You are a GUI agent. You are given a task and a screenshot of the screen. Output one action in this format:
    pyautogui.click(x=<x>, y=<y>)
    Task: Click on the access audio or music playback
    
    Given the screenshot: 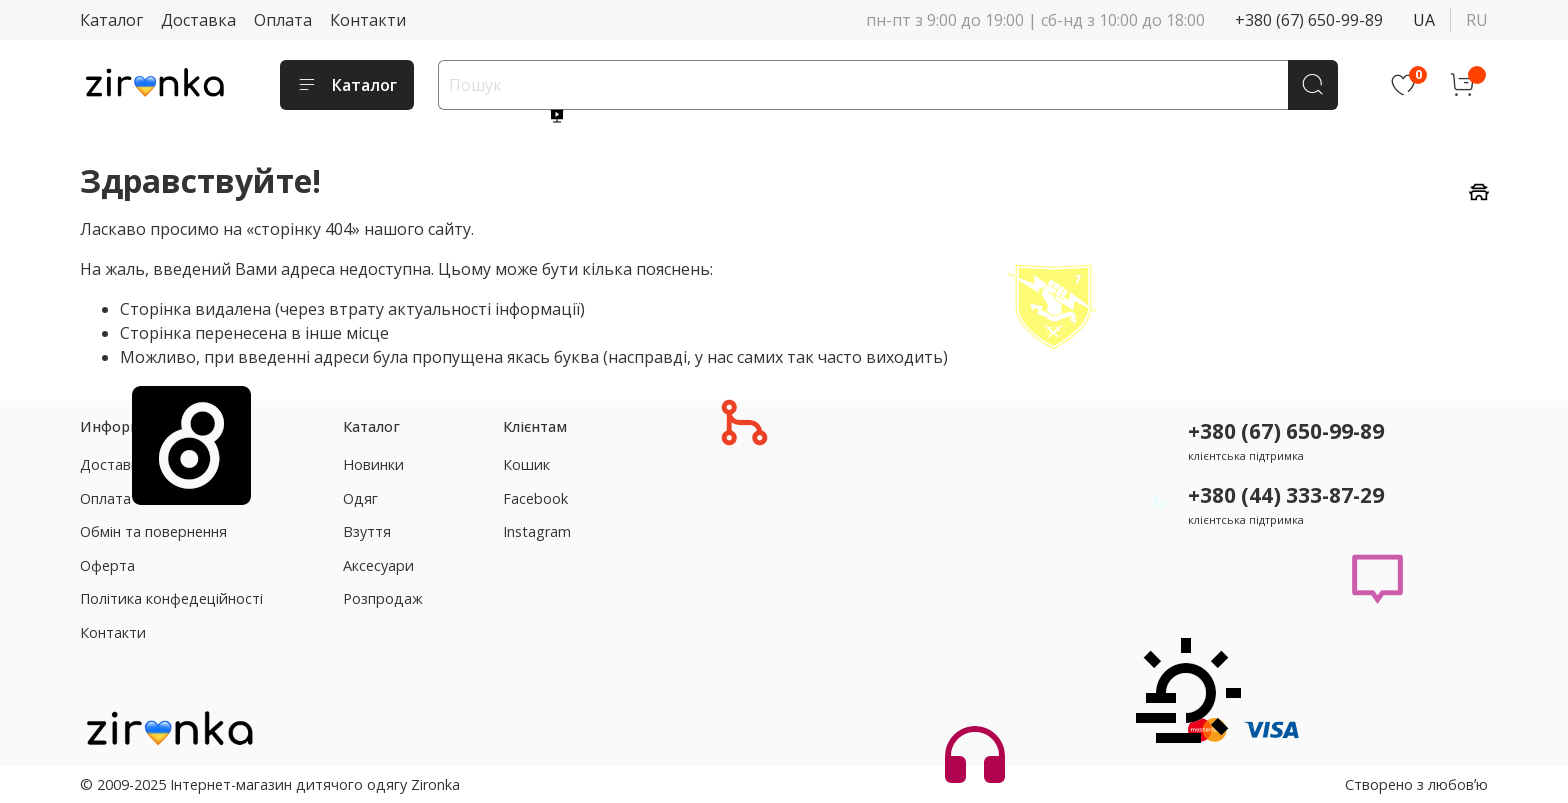 What is the action you would take?
    pyautogui.click(x=975, y=756)
    